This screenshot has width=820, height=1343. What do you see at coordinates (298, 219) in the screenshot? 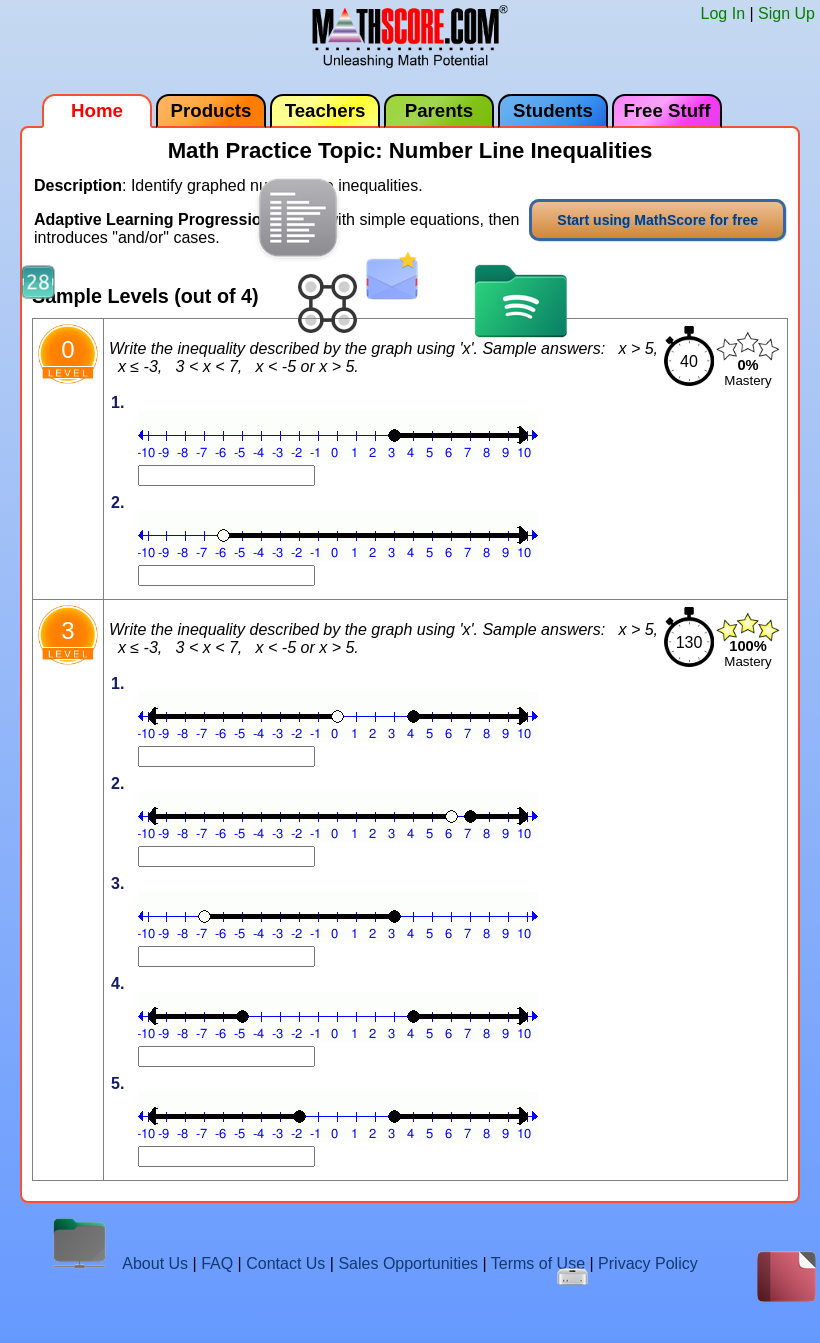
I see `access log preferences or settings` at bounding box center [298, 219].